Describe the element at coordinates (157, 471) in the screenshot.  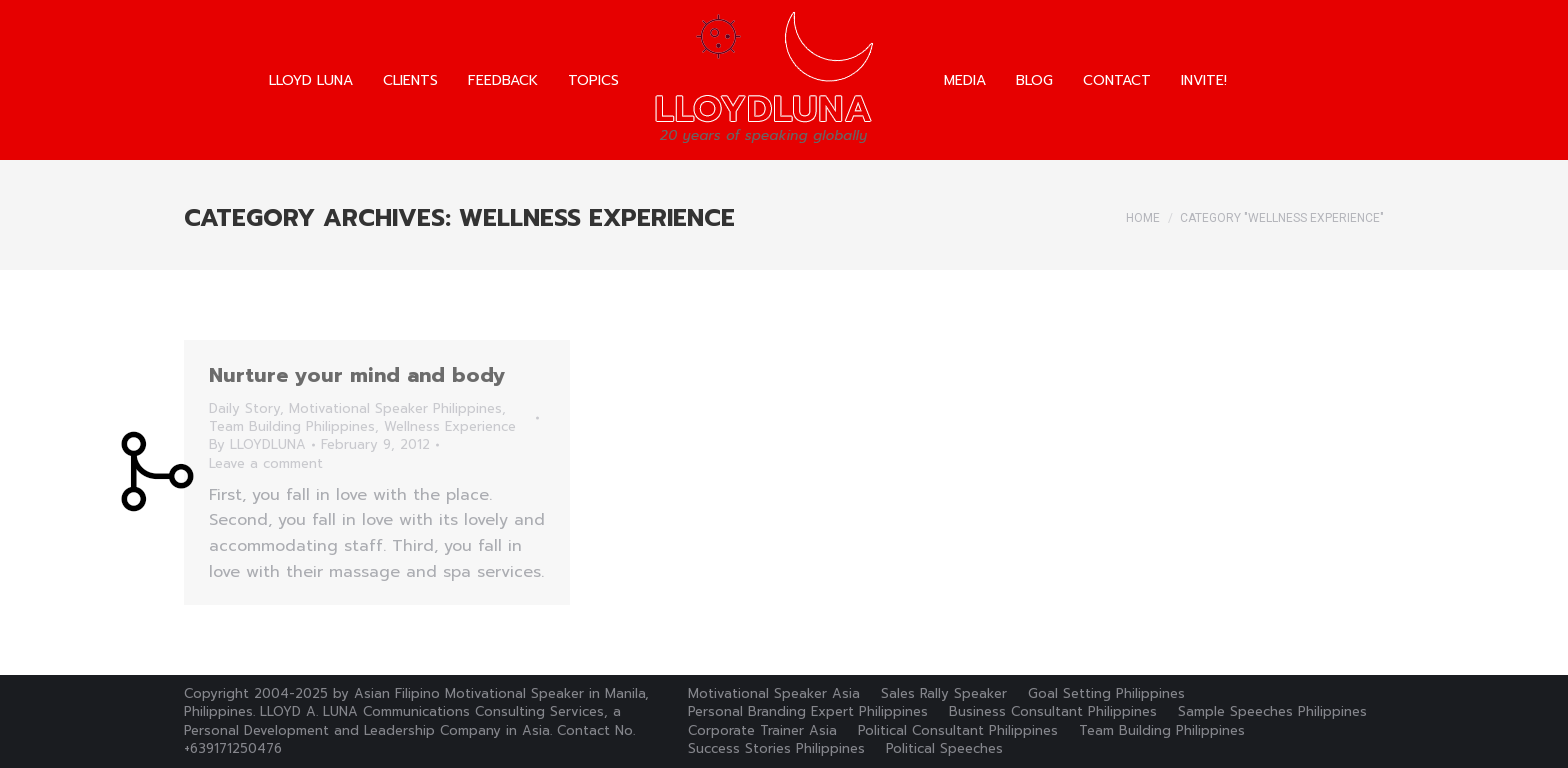
I see `merge a branch into the main codebase` at that location.